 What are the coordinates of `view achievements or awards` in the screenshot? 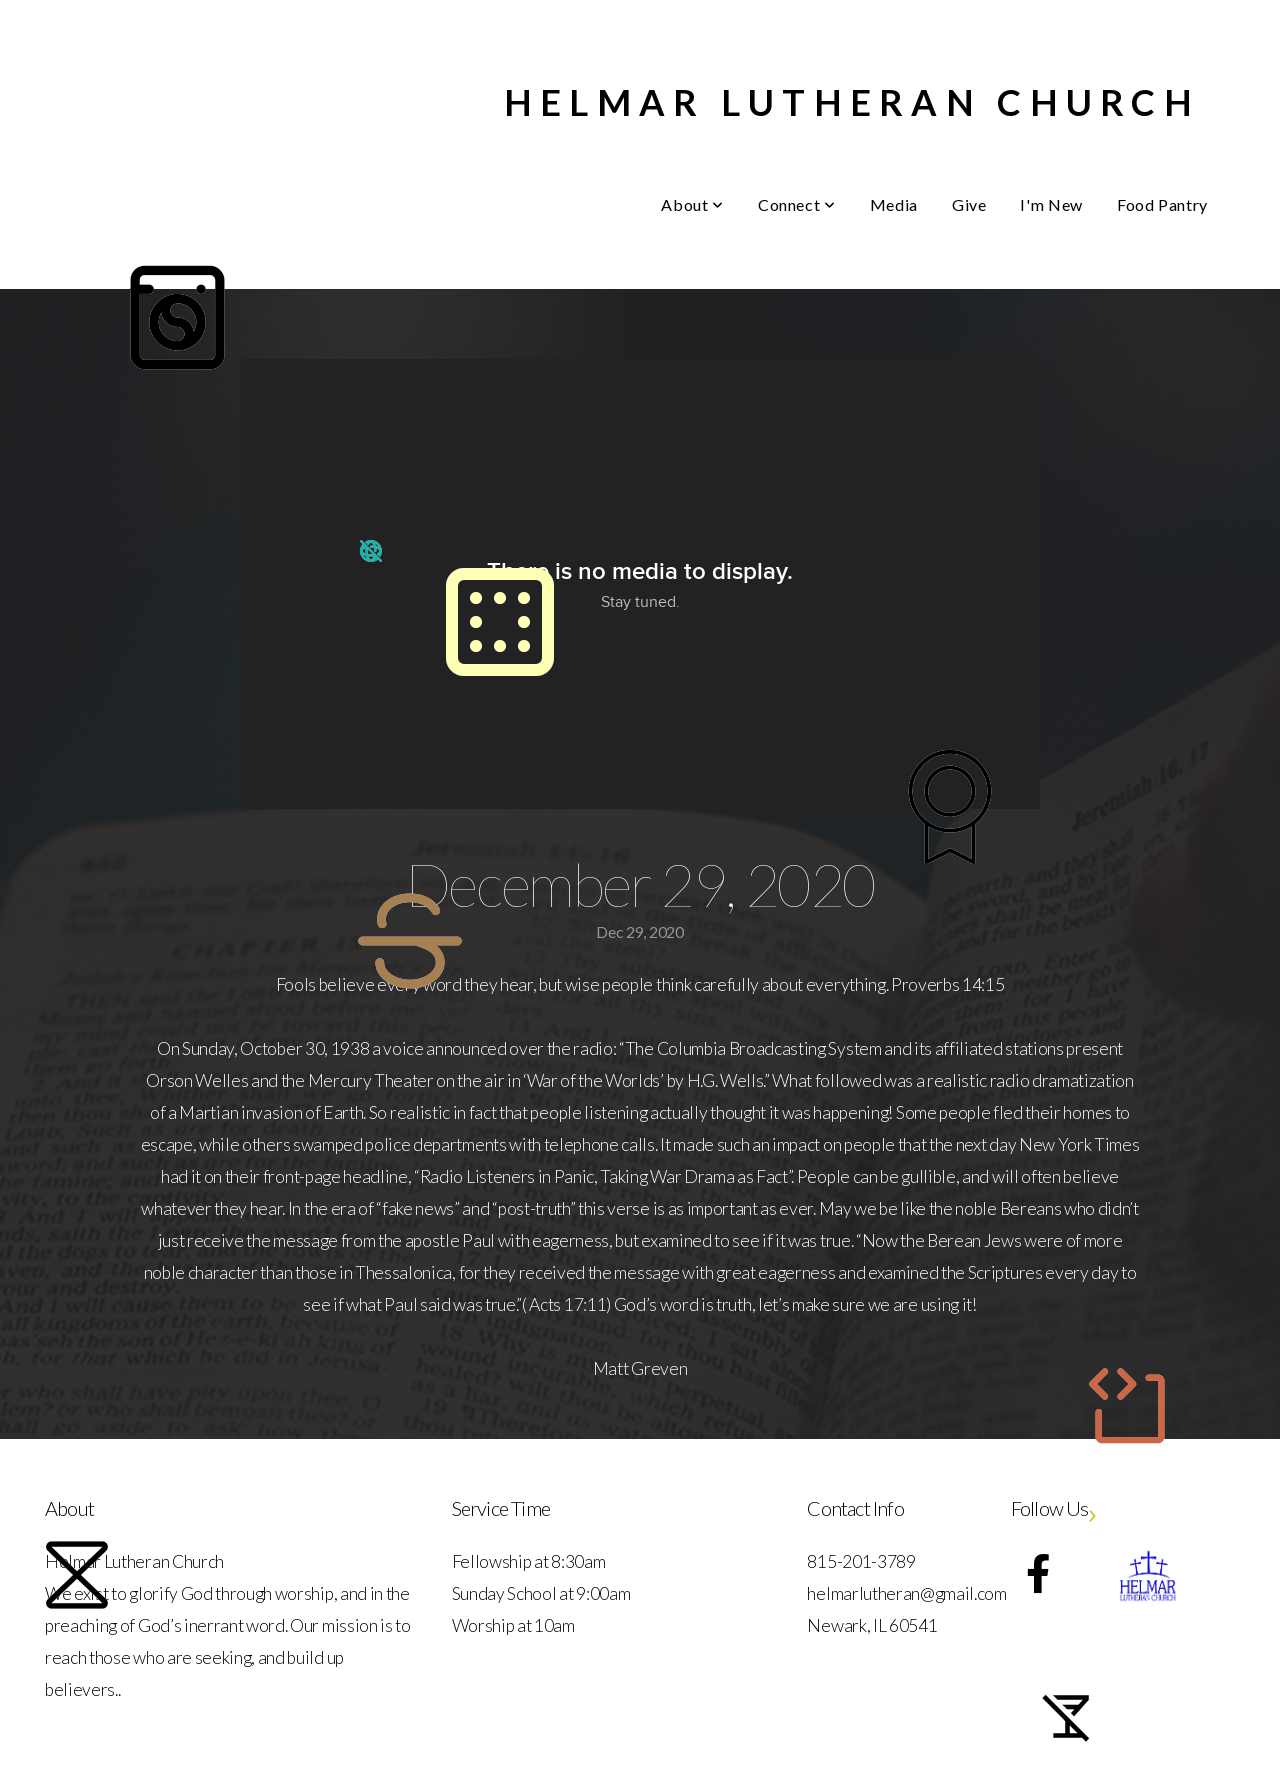 It's located at (950, 807).